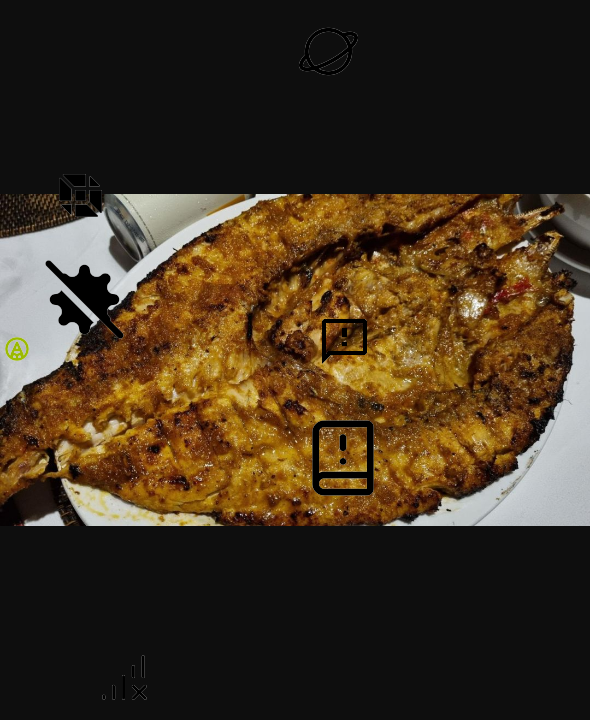 This screenshot has width=590, height=720. Describe the element at coordinates (84, 299) in the screenshot. I see `indicates virus-free or no threats detected` at that location.